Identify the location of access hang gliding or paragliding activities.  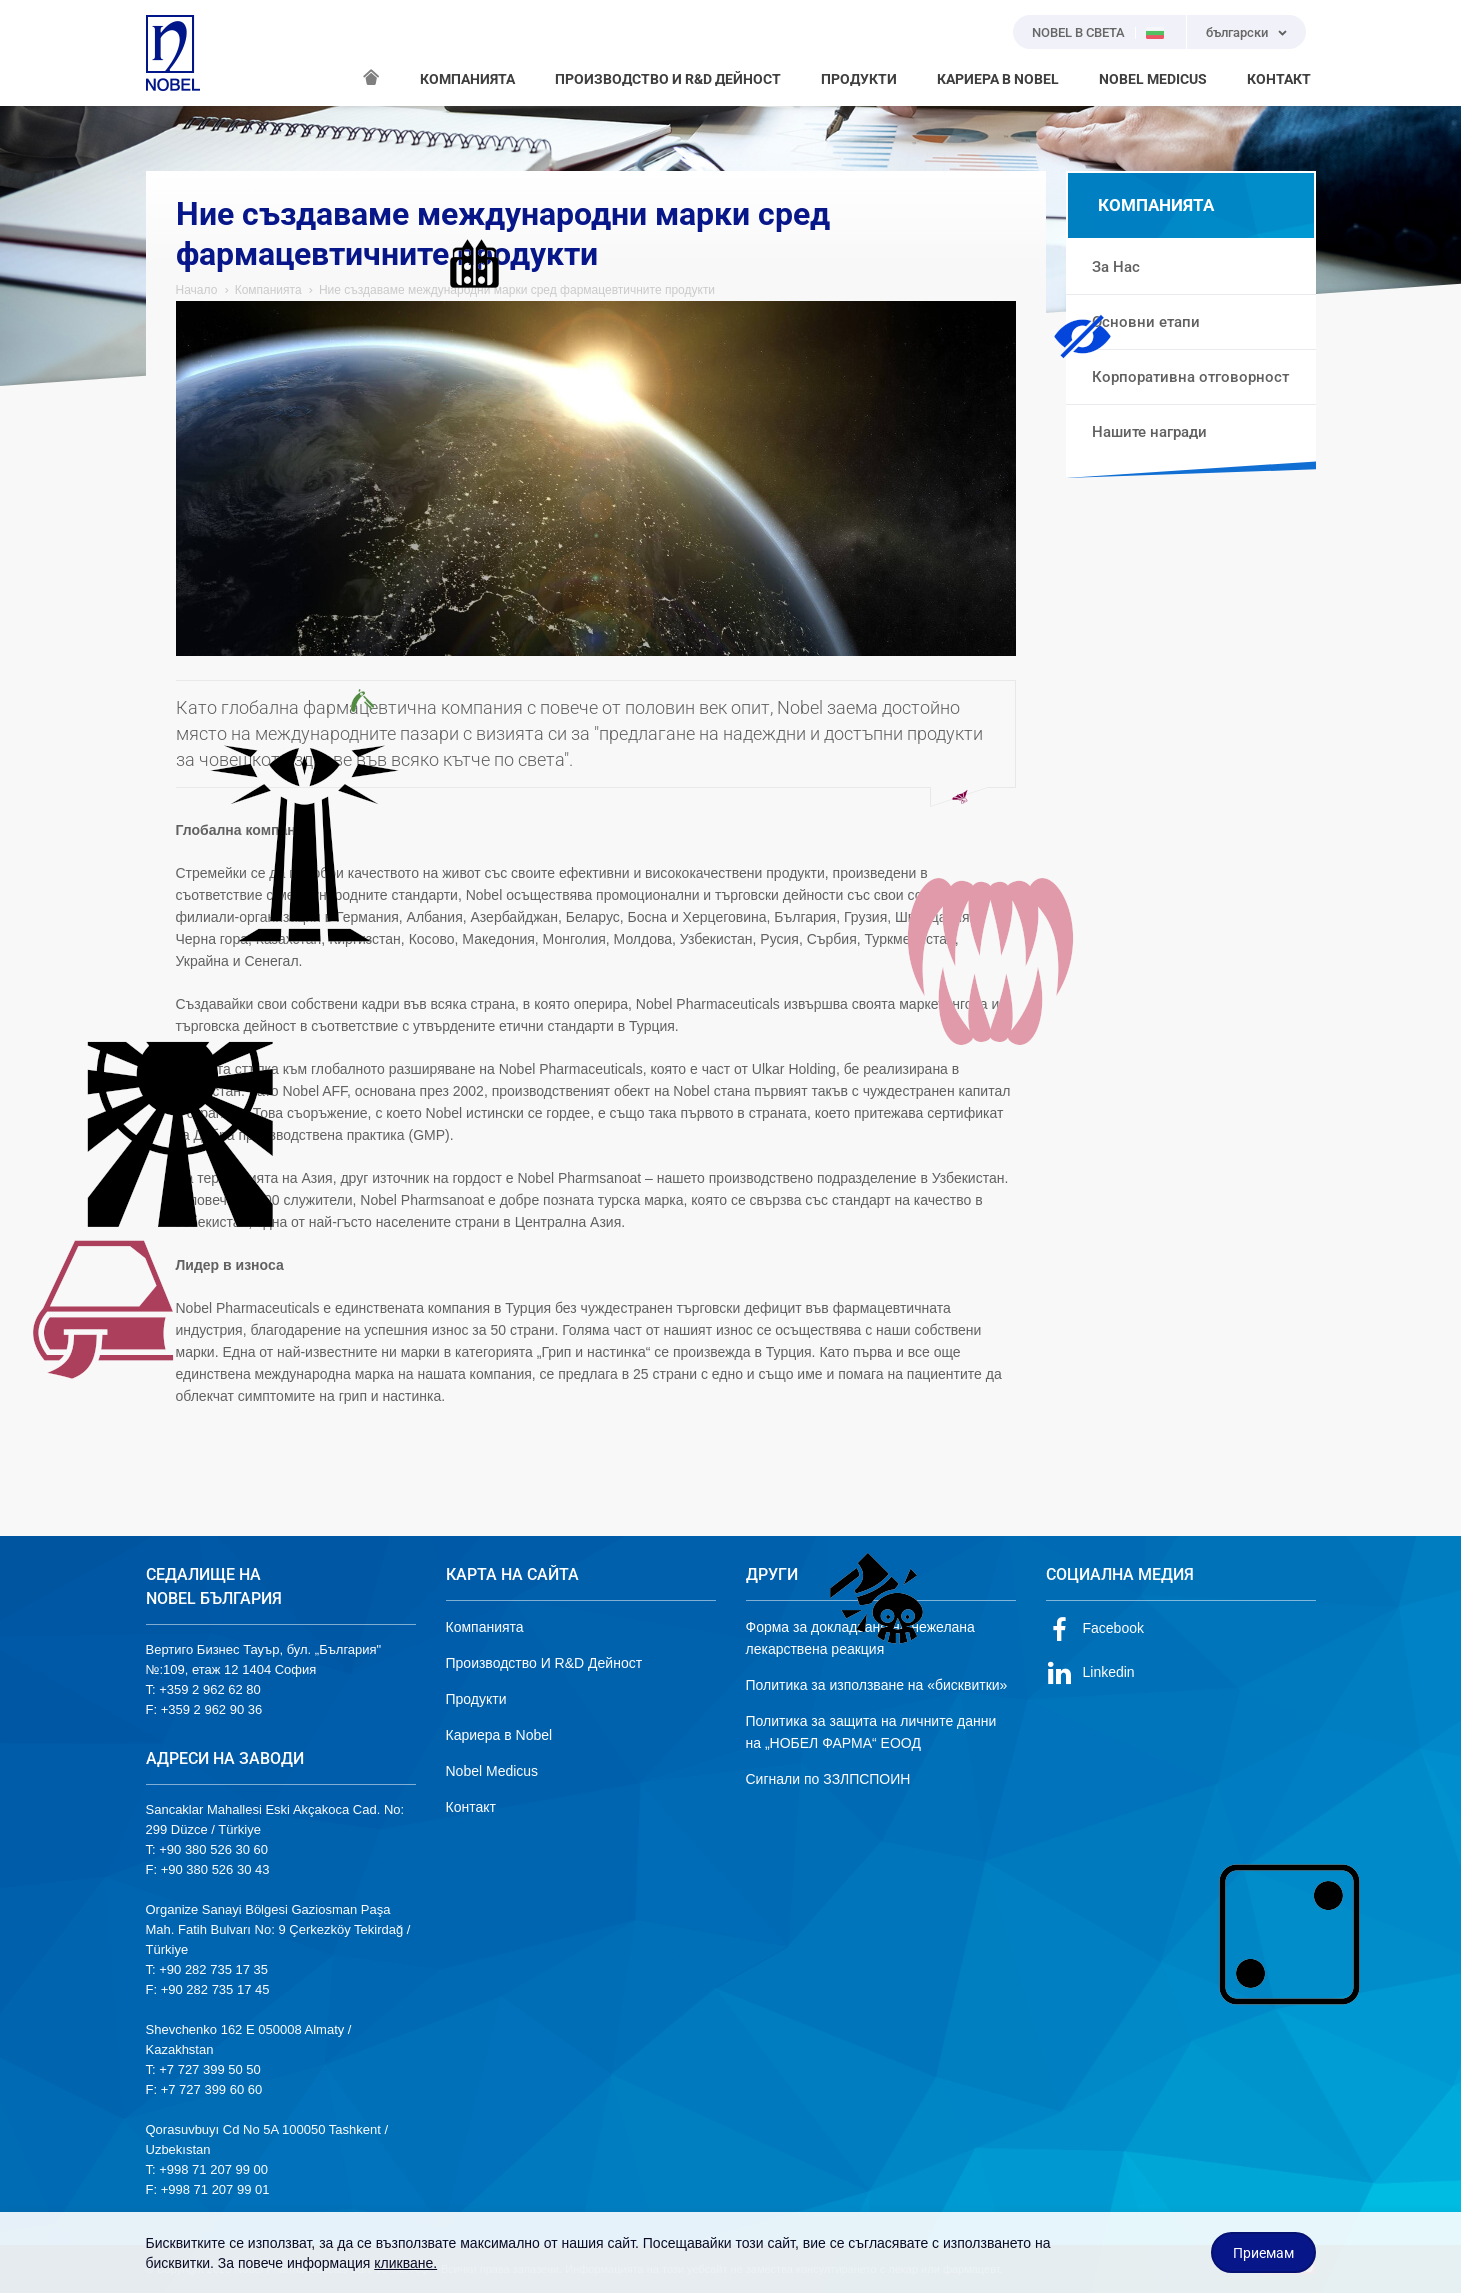
(960, 797).